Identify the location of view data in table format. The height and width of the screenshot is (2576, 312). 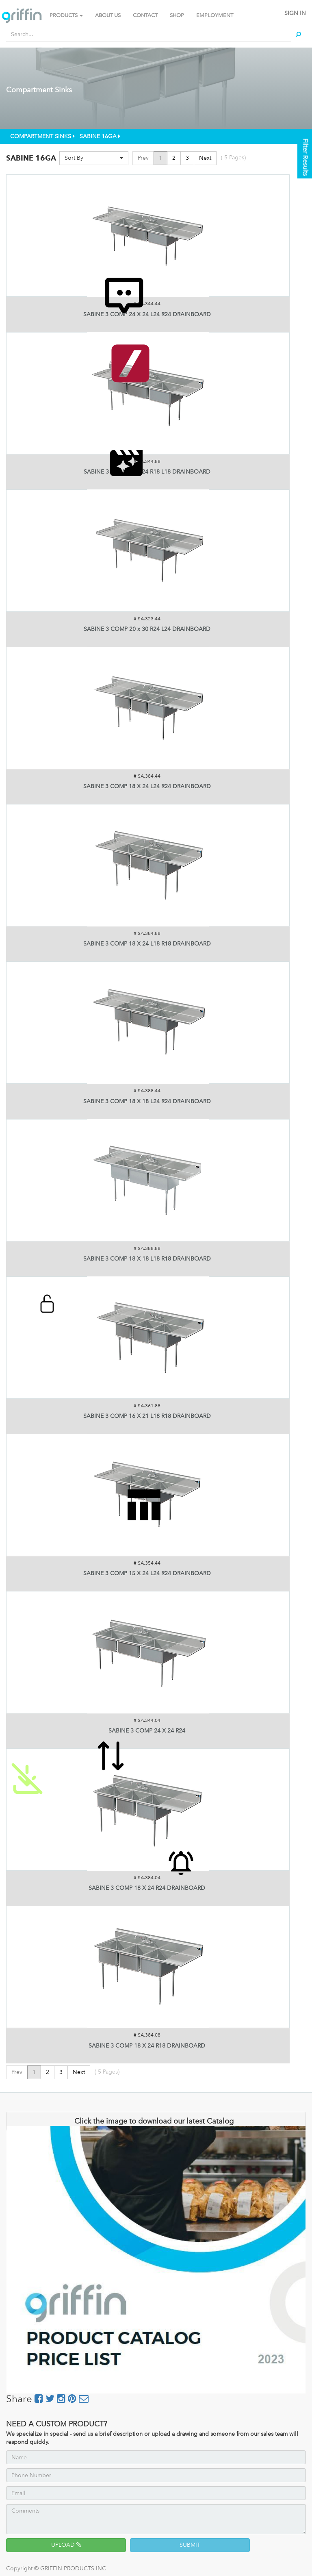
(143, 1505).